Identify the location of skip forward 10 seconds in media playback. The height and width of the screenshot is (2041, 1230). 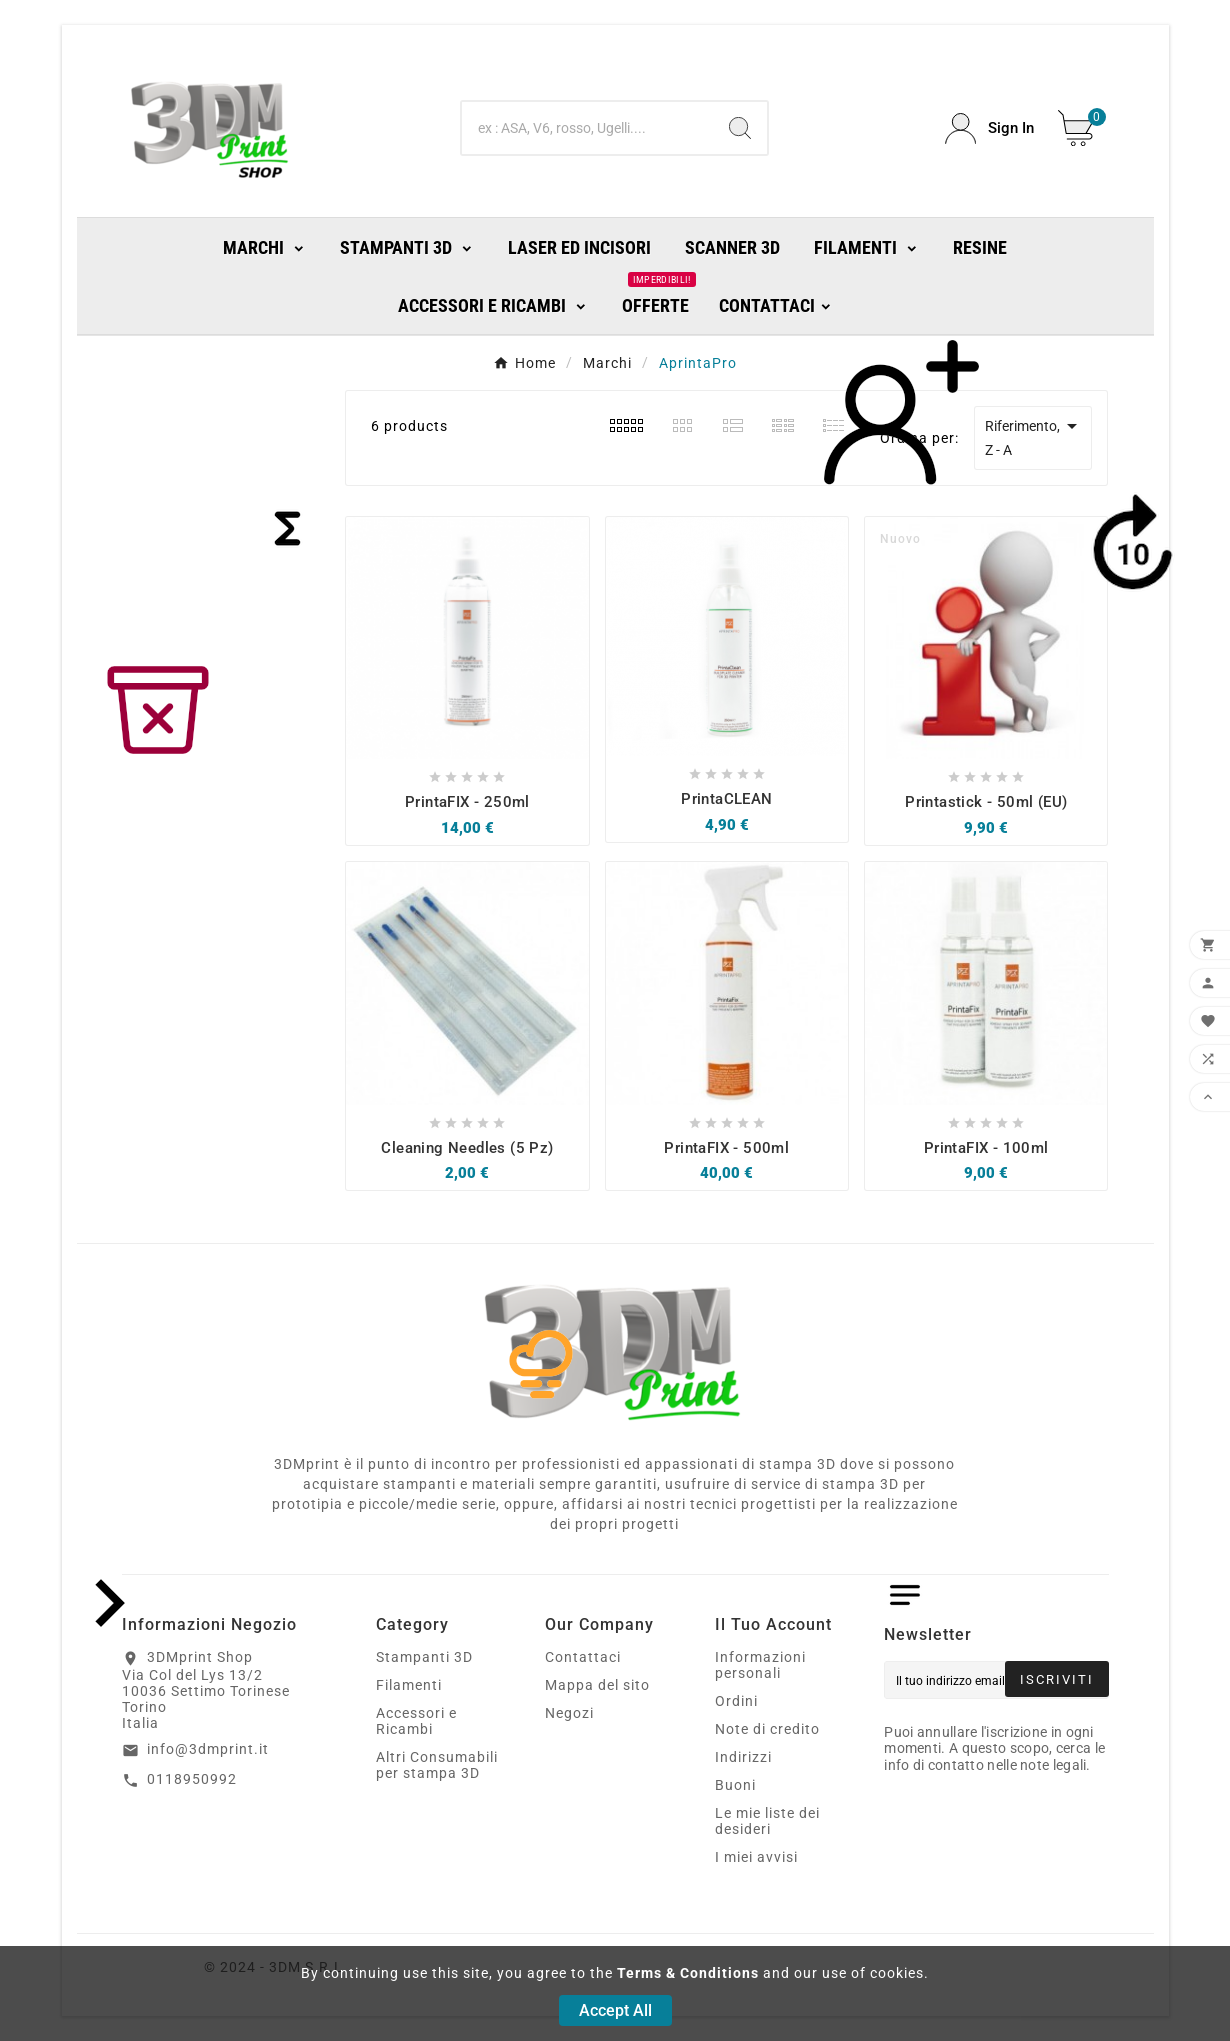
(1133, 545).